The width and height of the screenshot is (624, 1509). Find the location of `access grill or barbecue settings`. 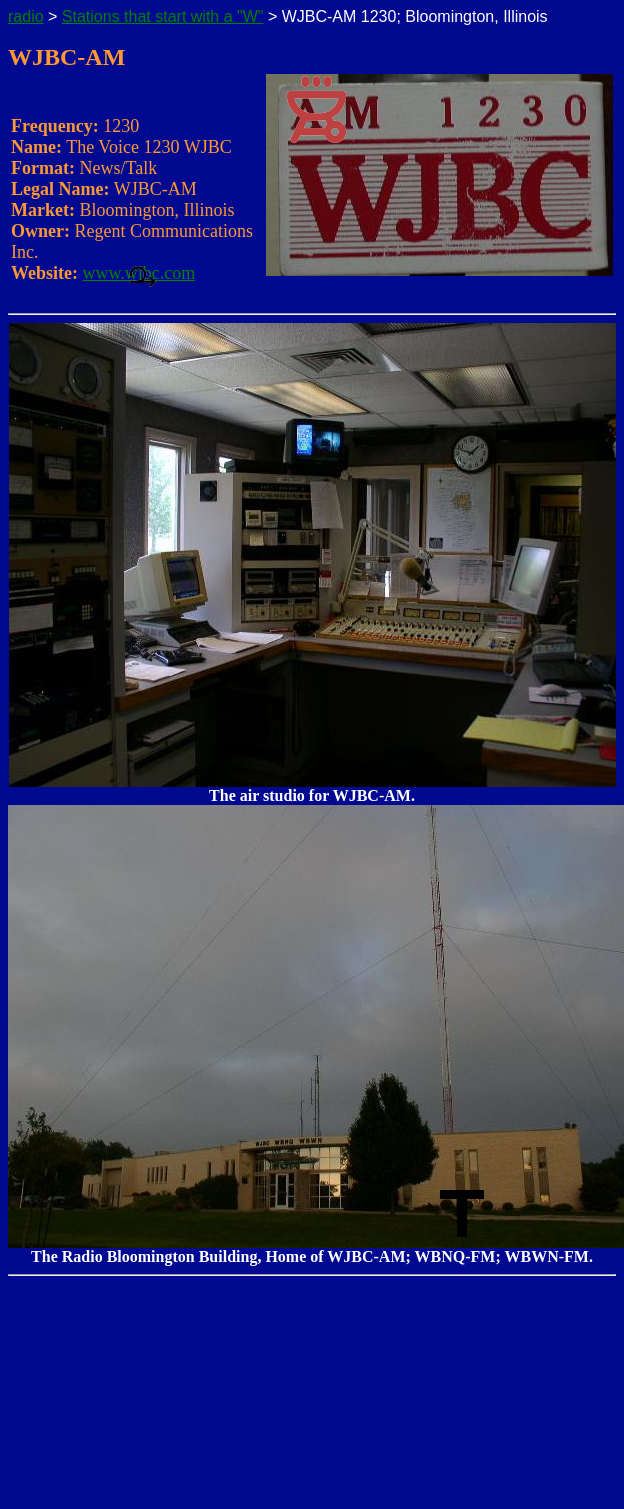

access grill or barbecue settings is located at coordinates (316, 109).